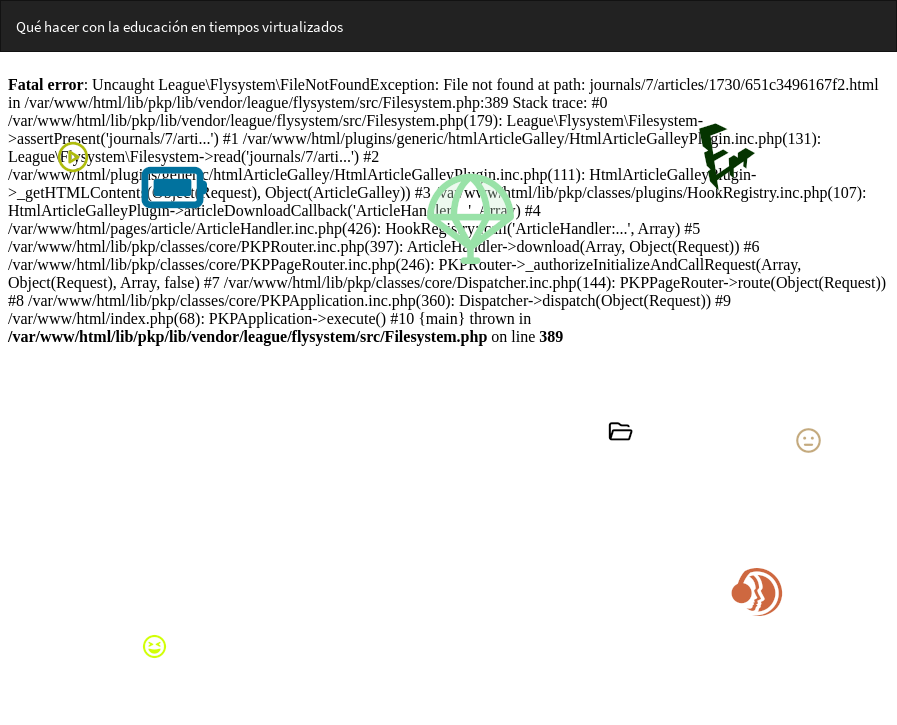 This screenshot has height=725, width=897. I want to click on indicate neutral or average rating, so click(808, 440).